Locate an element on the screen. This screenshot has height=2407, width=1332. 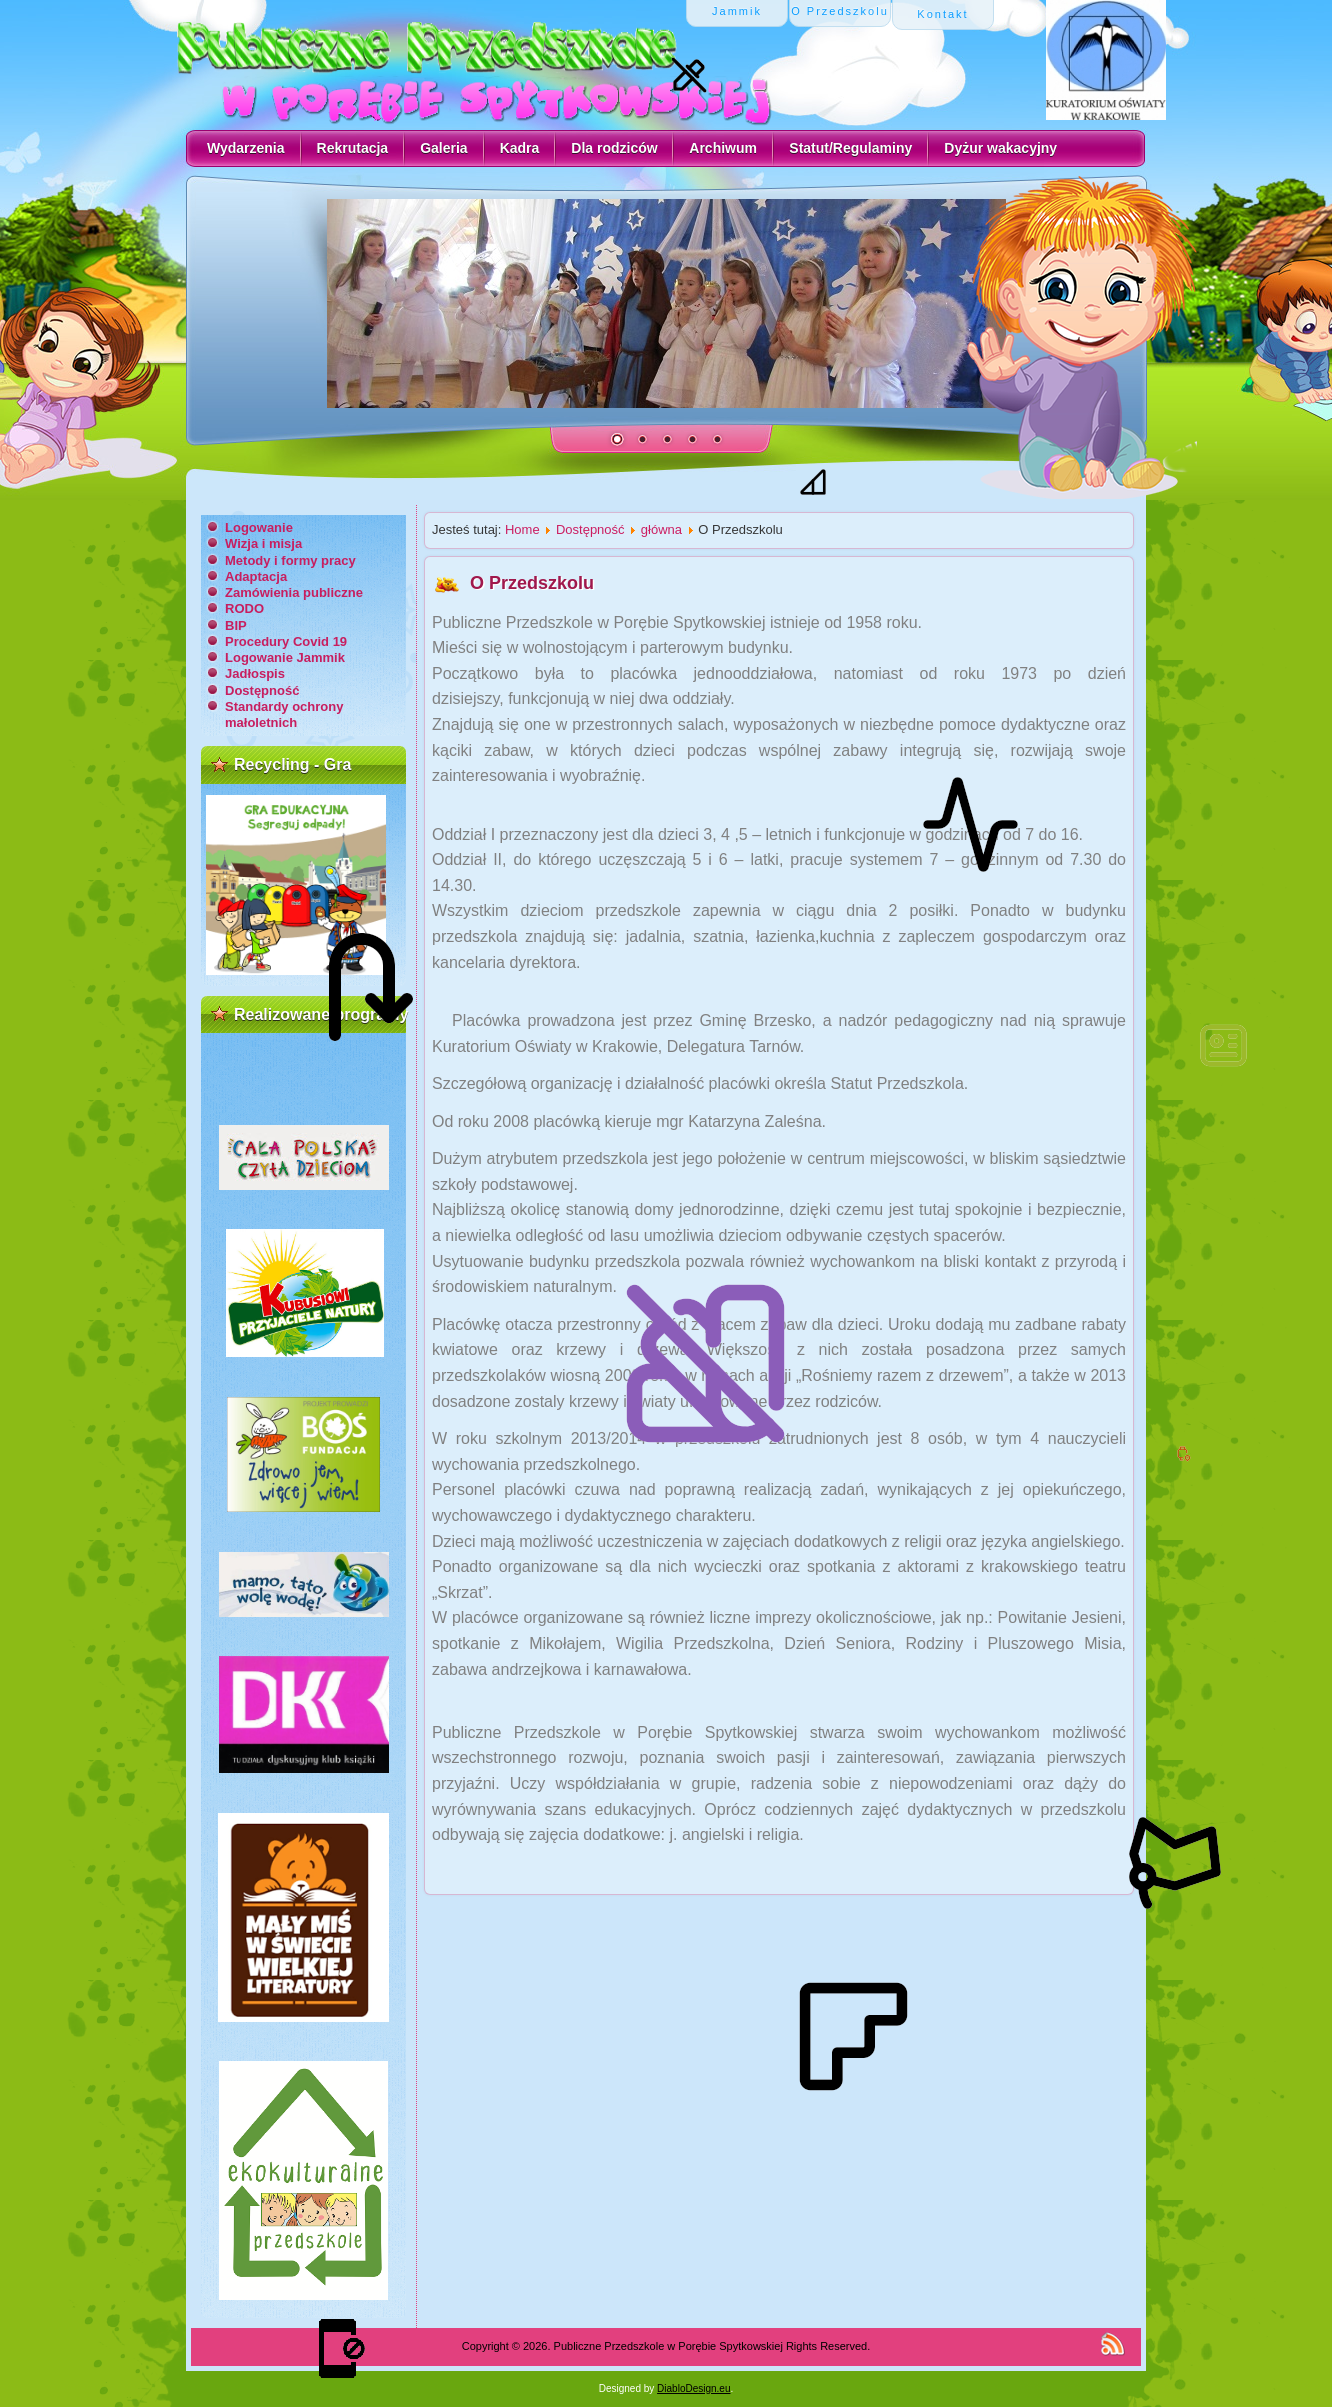
block or restrict an app is located at coordinates (337, 2348).